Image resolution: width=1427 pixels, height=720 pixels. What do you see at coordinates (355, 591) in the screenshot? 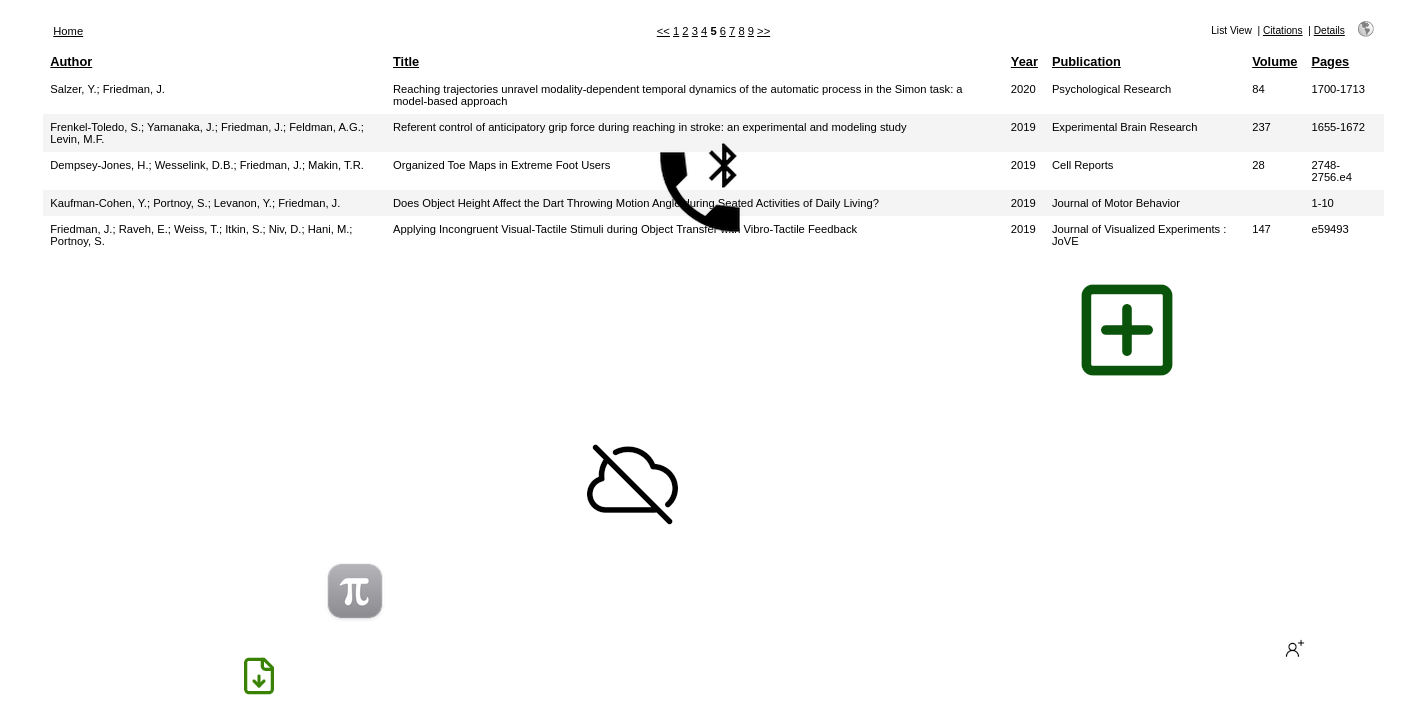
I see `open mathematics or calculator application` at bounding box center [355, 591].